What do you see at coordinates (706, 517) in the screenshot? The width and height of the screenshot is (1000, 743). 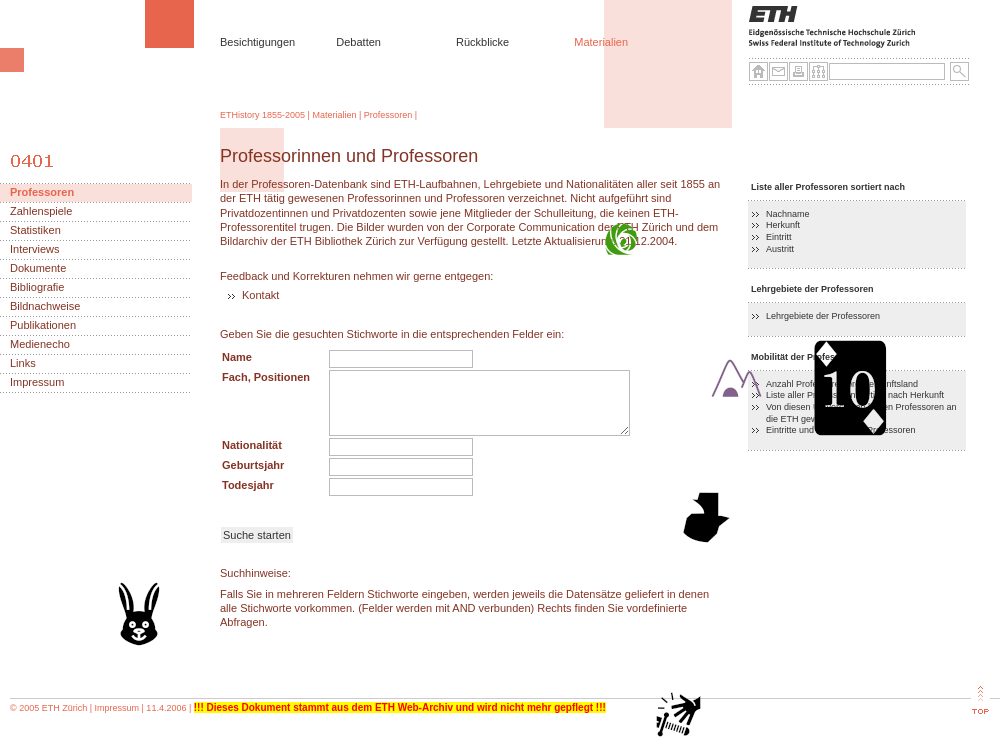 I see `select Guatemala as your country or region` at bounding box center [706, 517].